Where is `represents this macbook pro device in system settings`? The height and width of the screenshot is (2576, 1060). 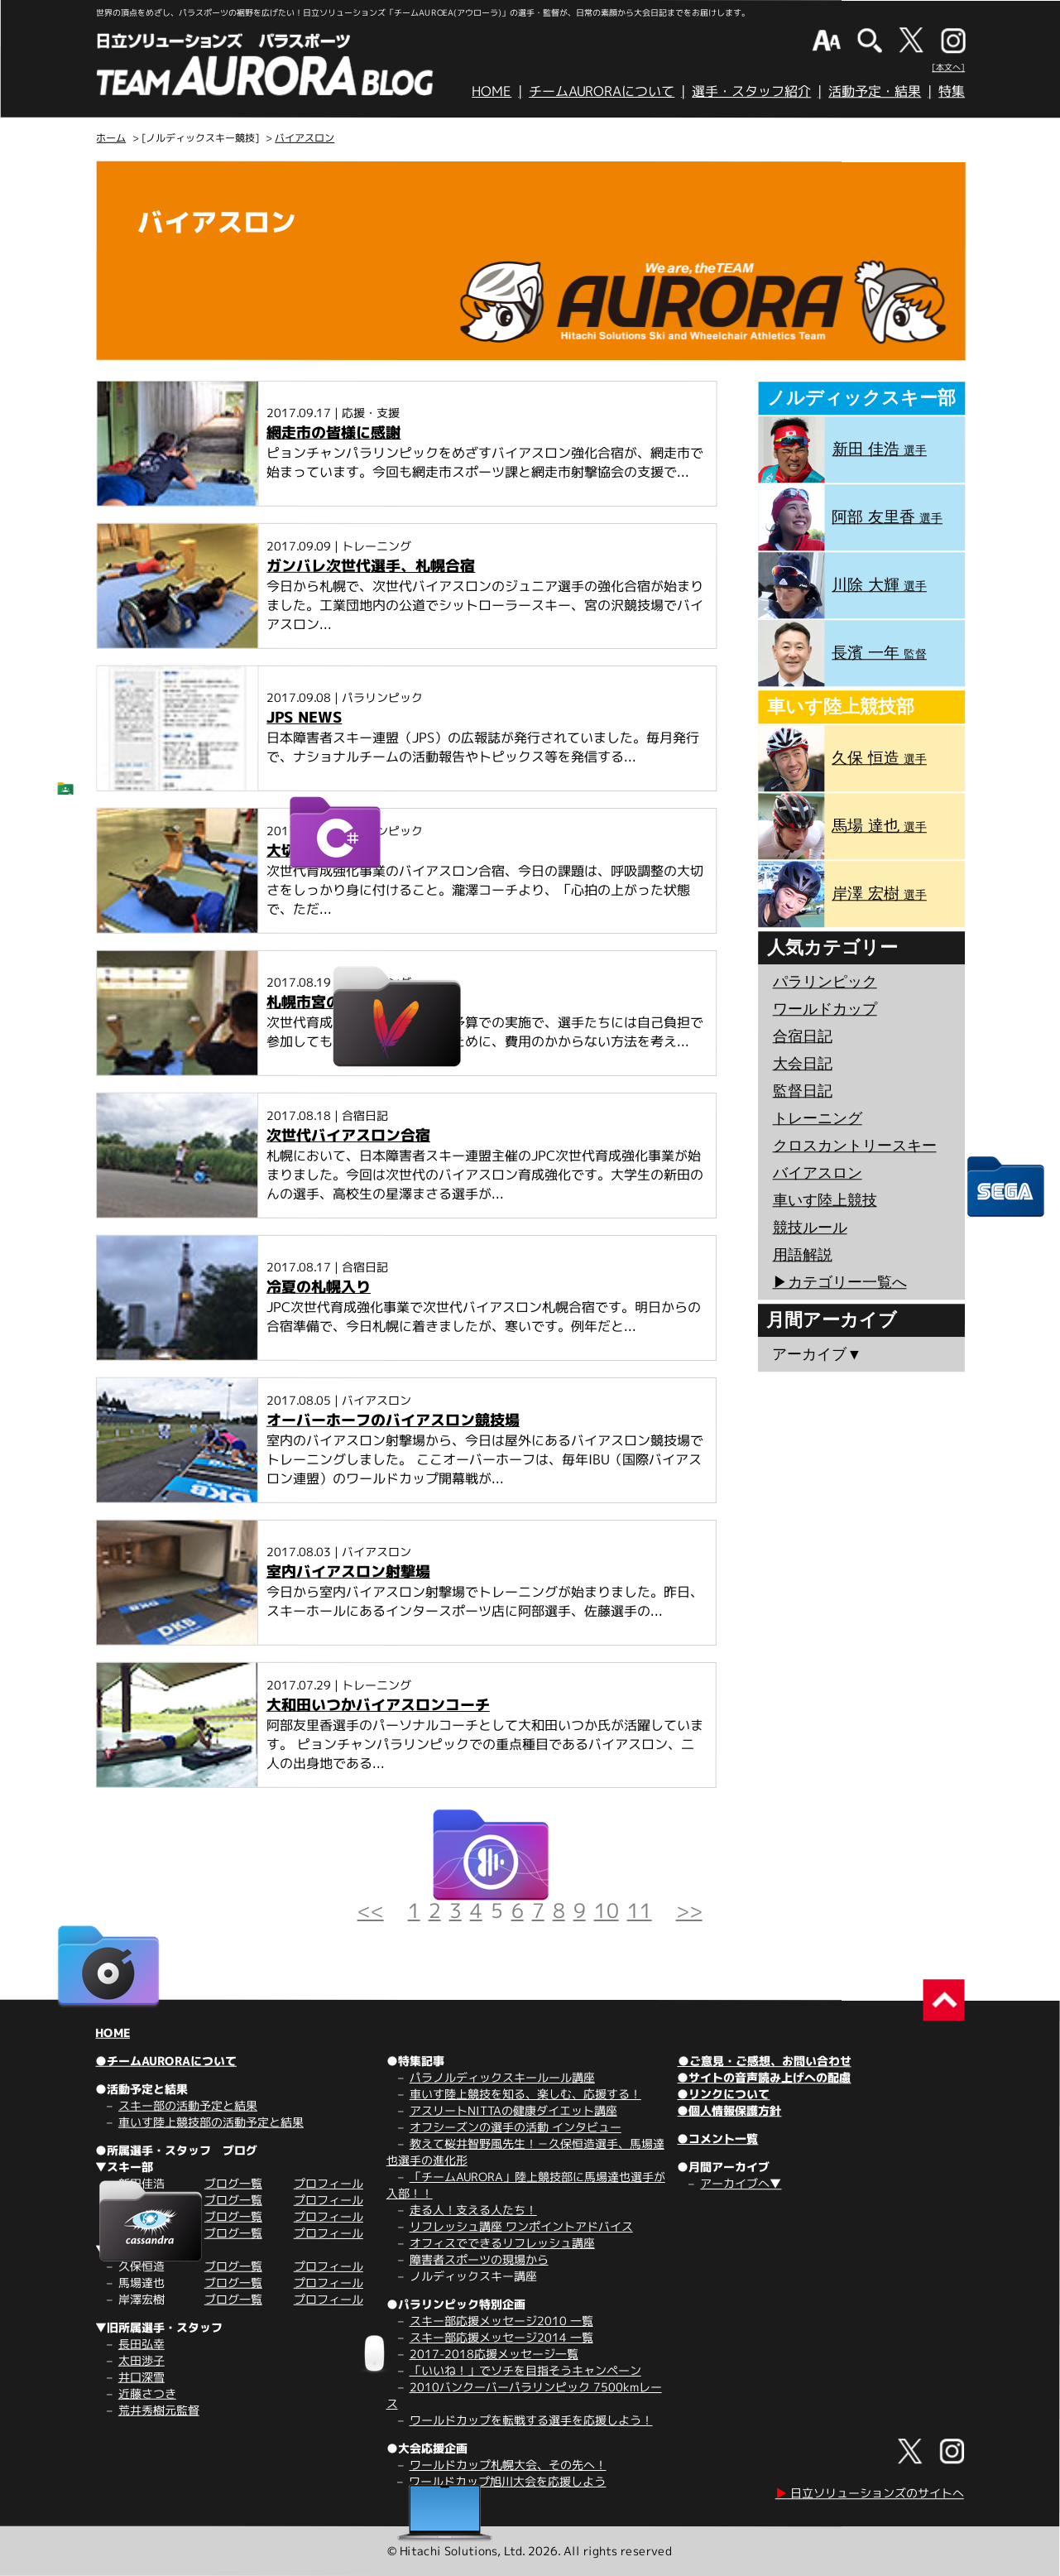
represents this macbook pro device in system settings is located at coordinates (444, 2505).